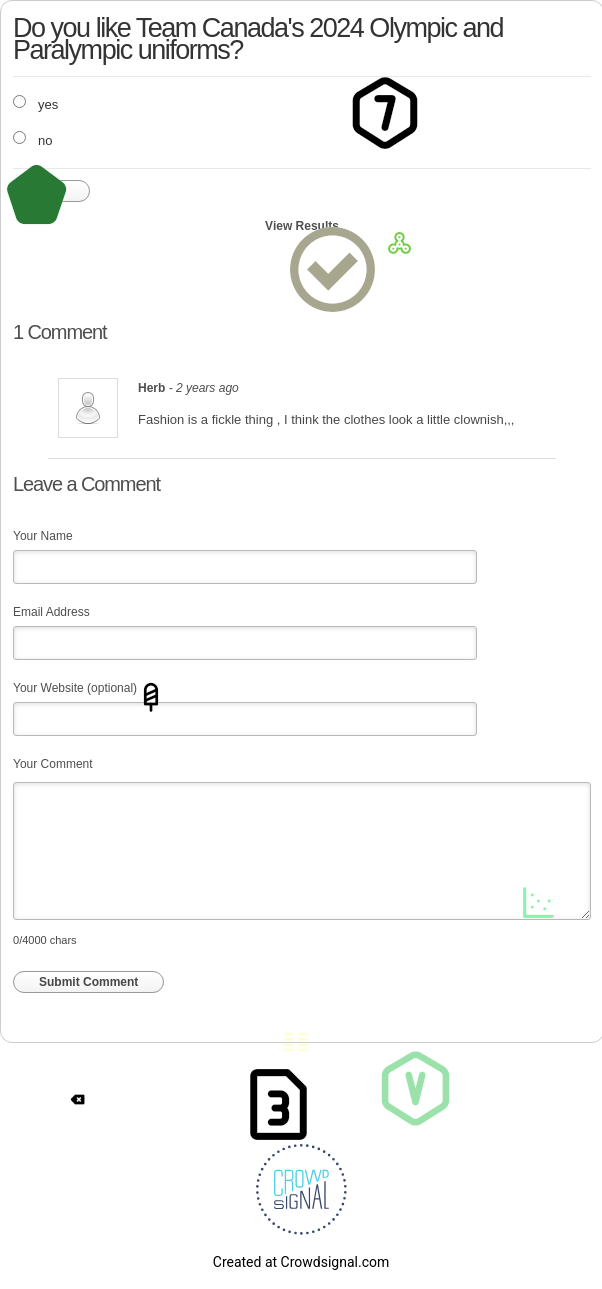  I want to click on version indicator or version number badge, so click(415, 1088).